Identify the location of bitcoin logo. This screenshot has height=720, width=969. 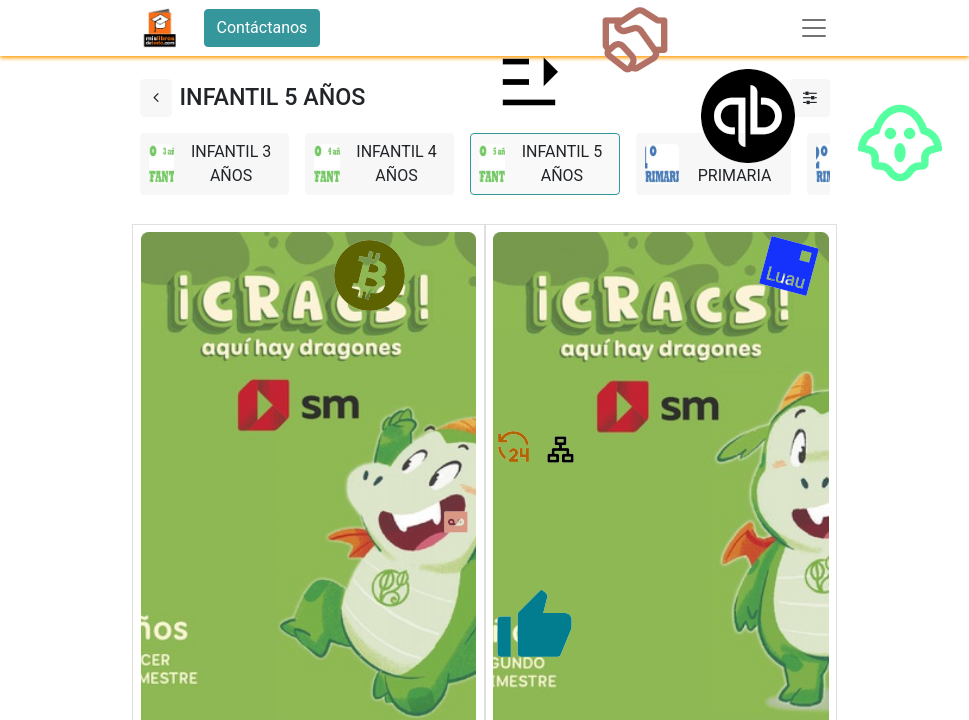
(369, 275).